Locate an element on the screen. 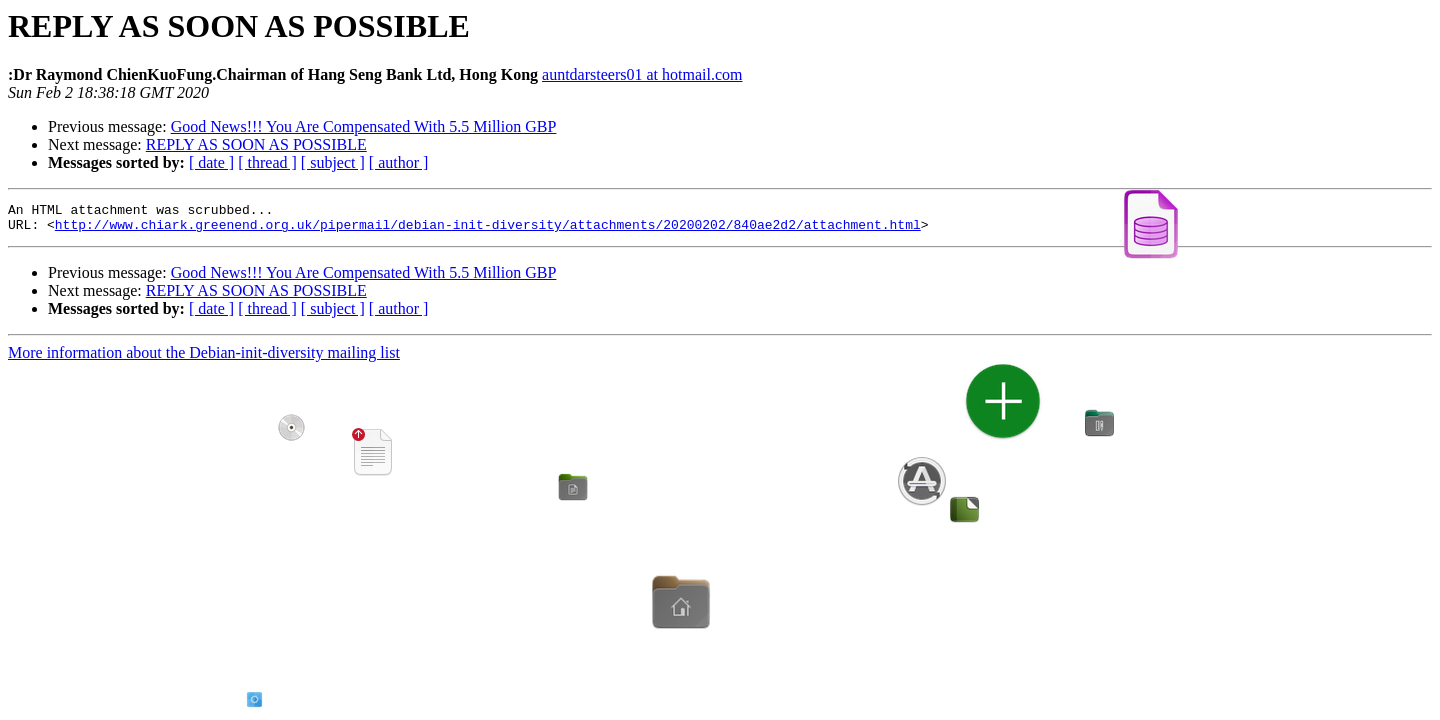 This screenshot has width=1440, height=720. access system application settings is located at coordinates (254, 699).